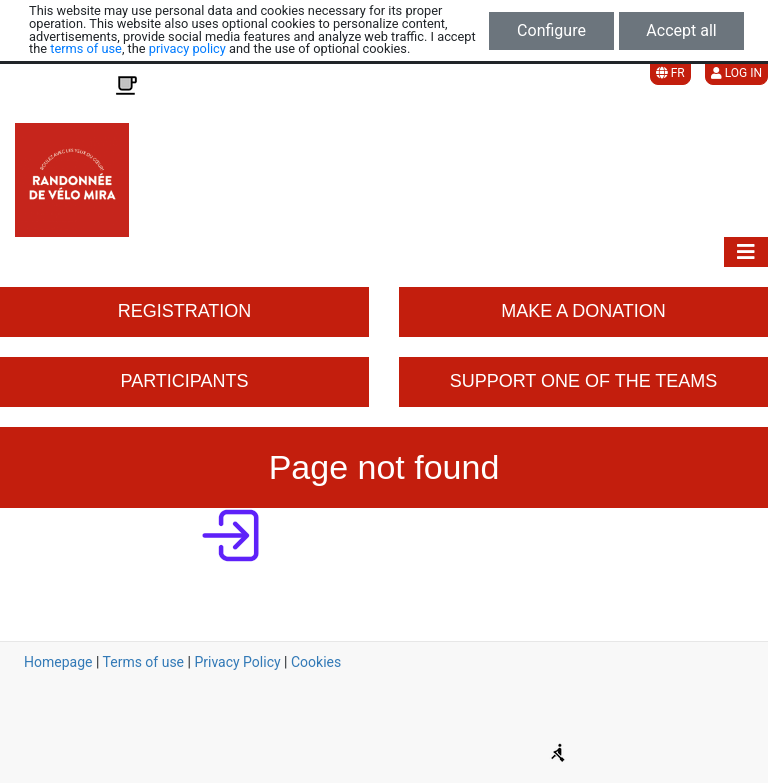 This screenshot has width=768, height=783. I want to click on find nearby coffee shops or cafes, so click(126, 85).